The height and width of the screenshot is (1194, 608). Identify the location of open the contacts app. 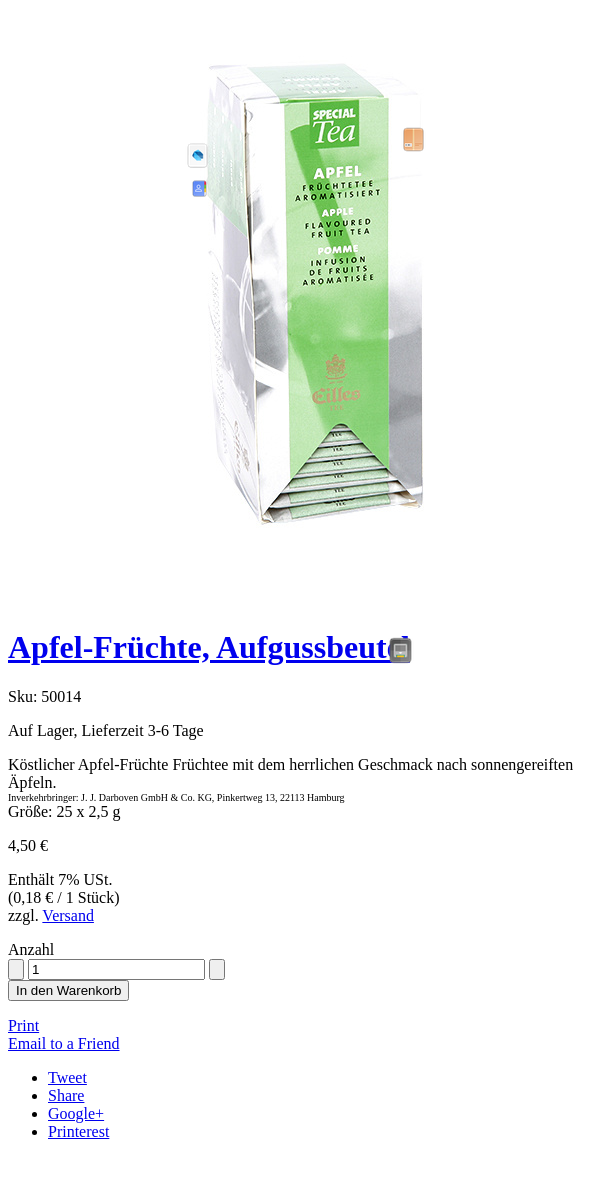
(199, 188).